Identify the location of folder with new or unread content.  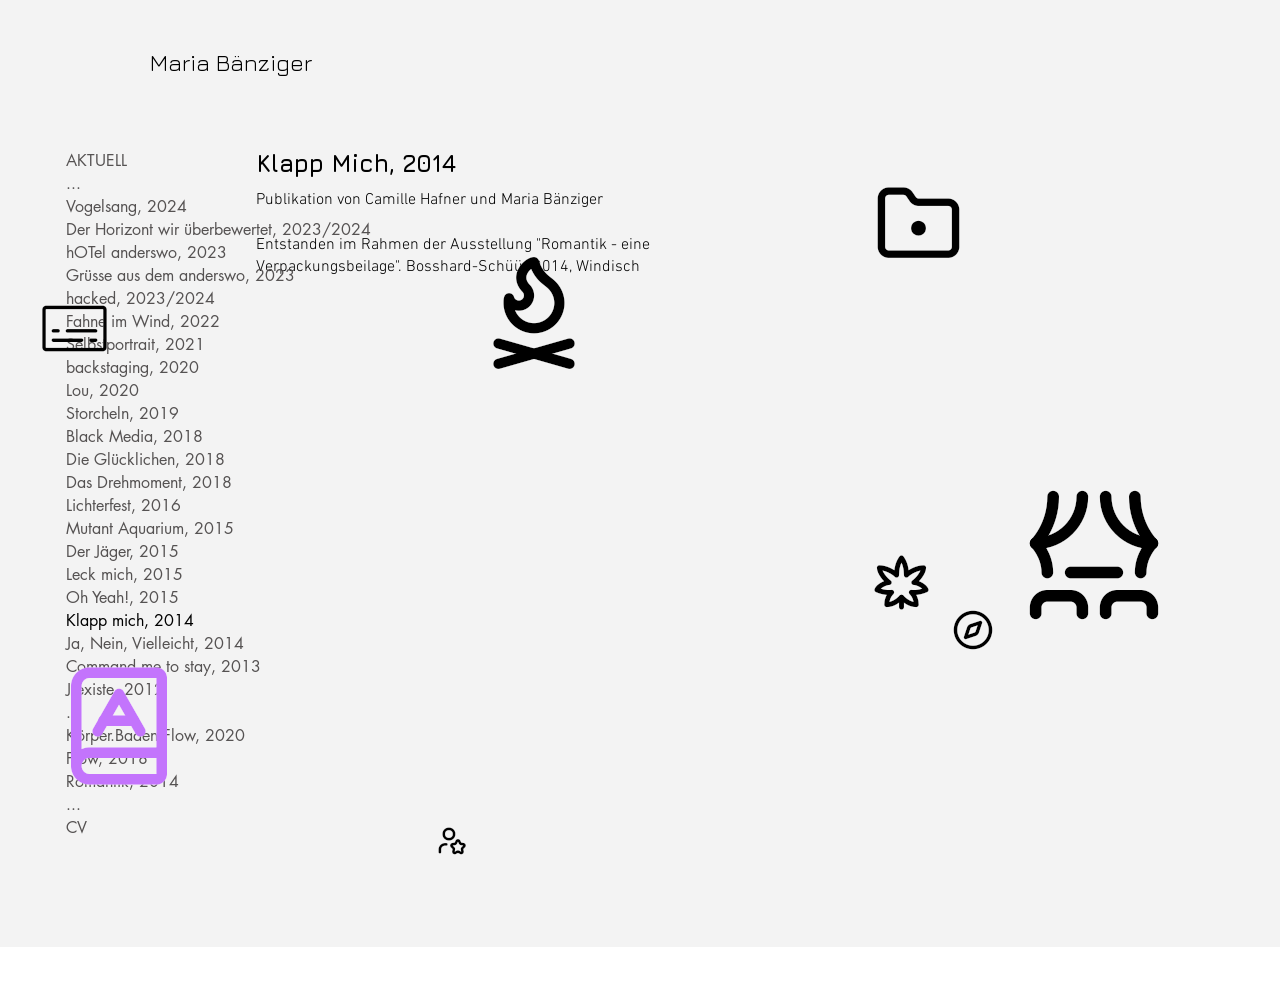
(918, 224).